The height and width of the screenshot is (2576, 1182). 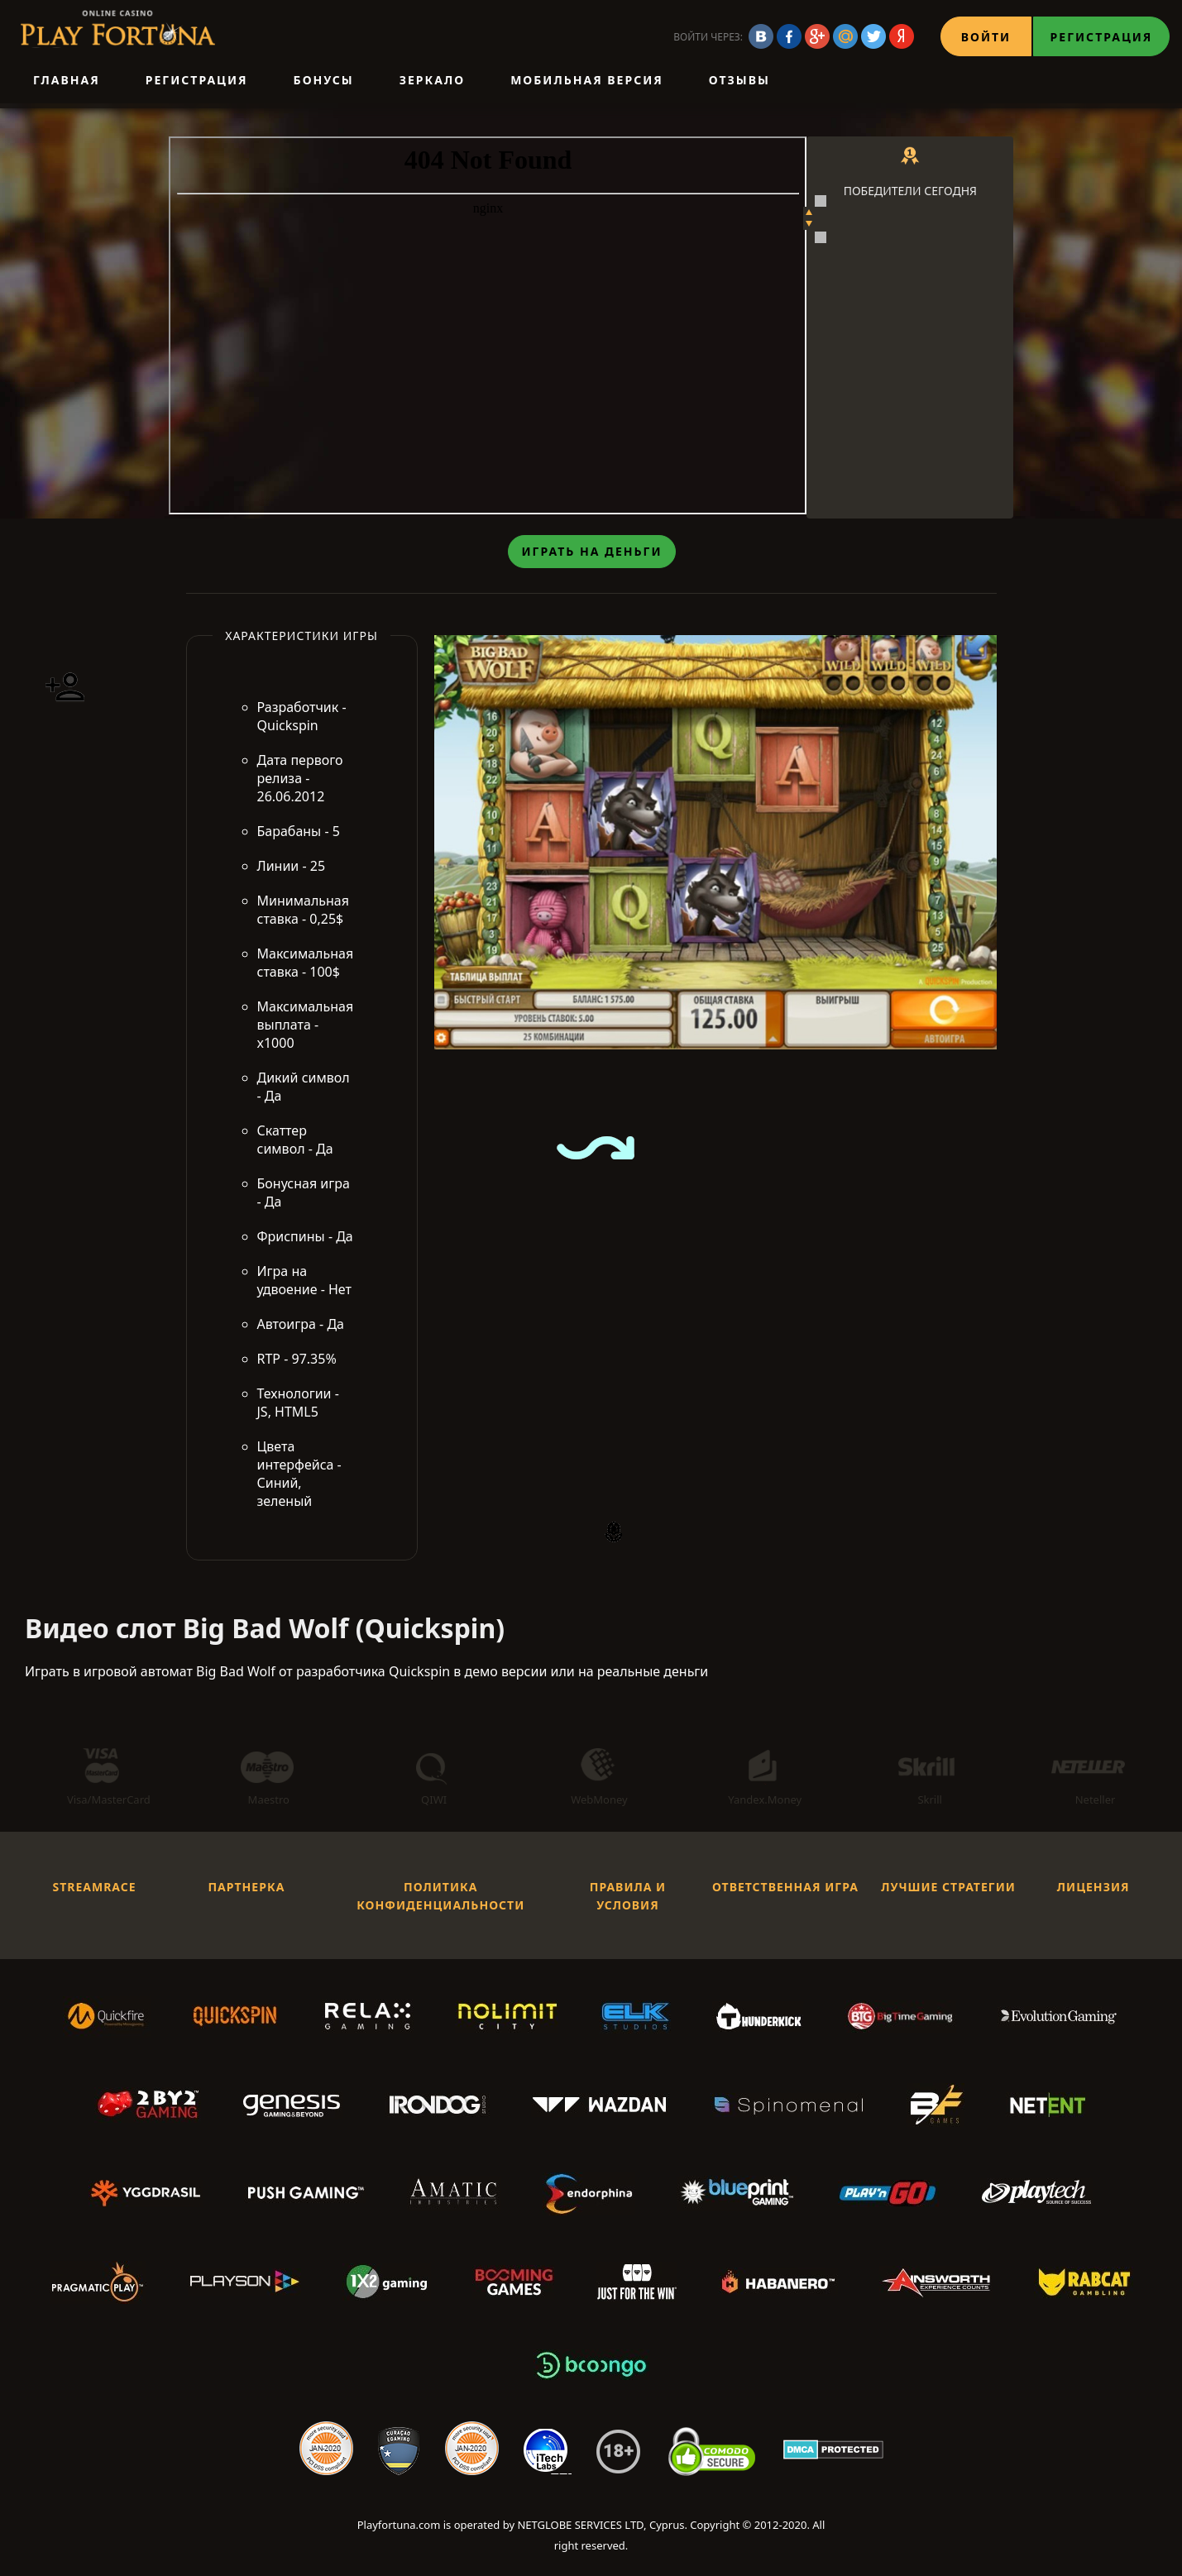 I want to click on add a new contact, so click(x=65, y=686).